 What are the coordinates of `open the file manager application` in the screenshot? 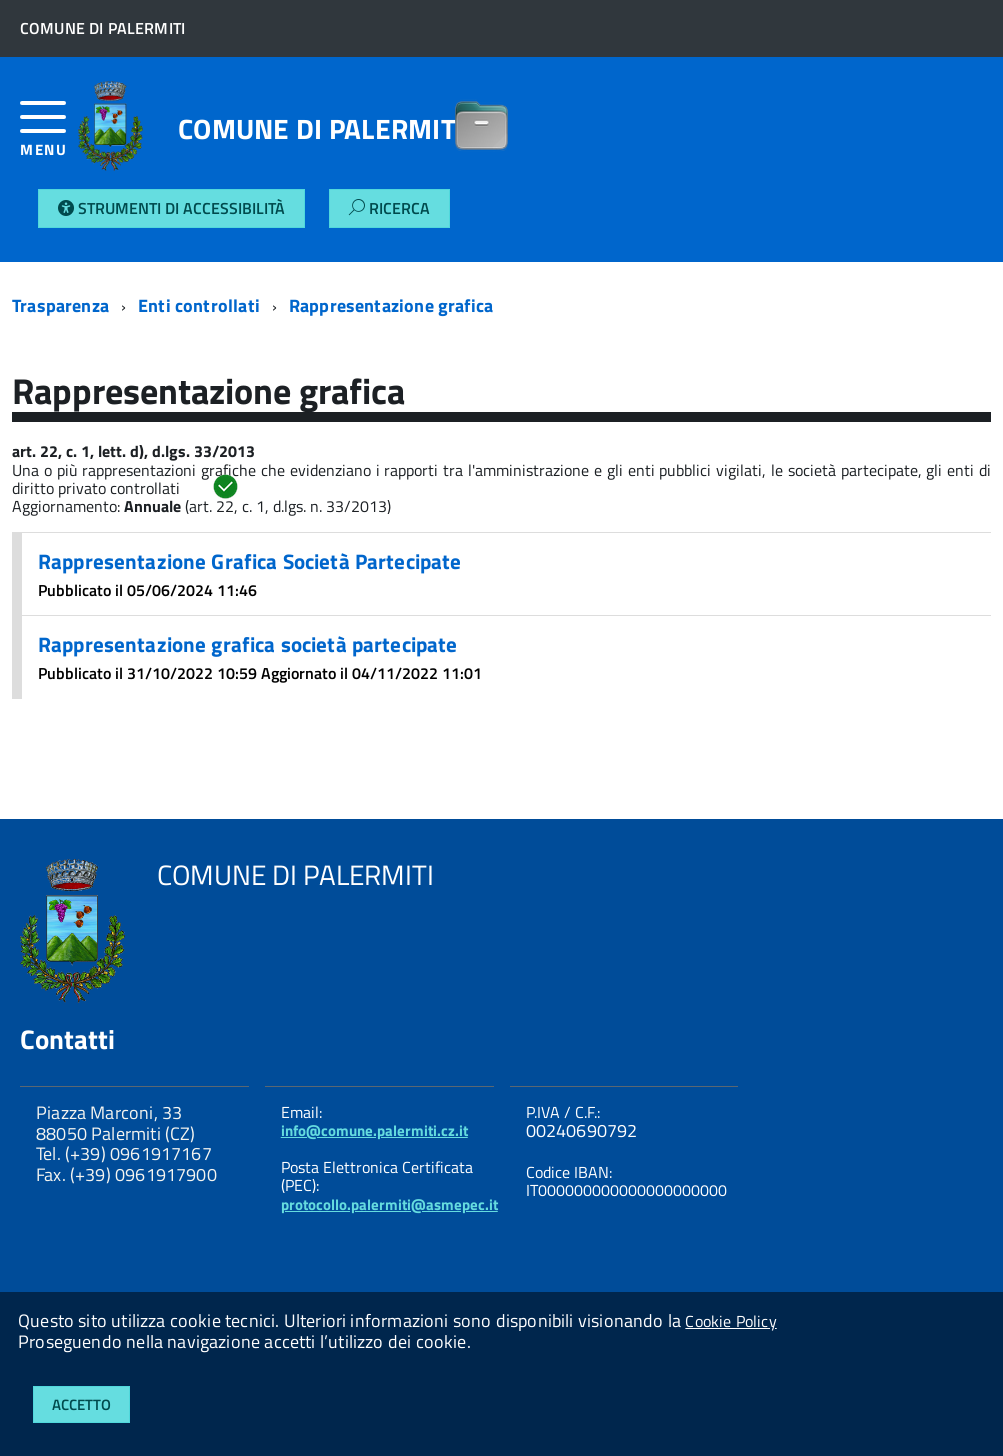 It's located at (481, 125).